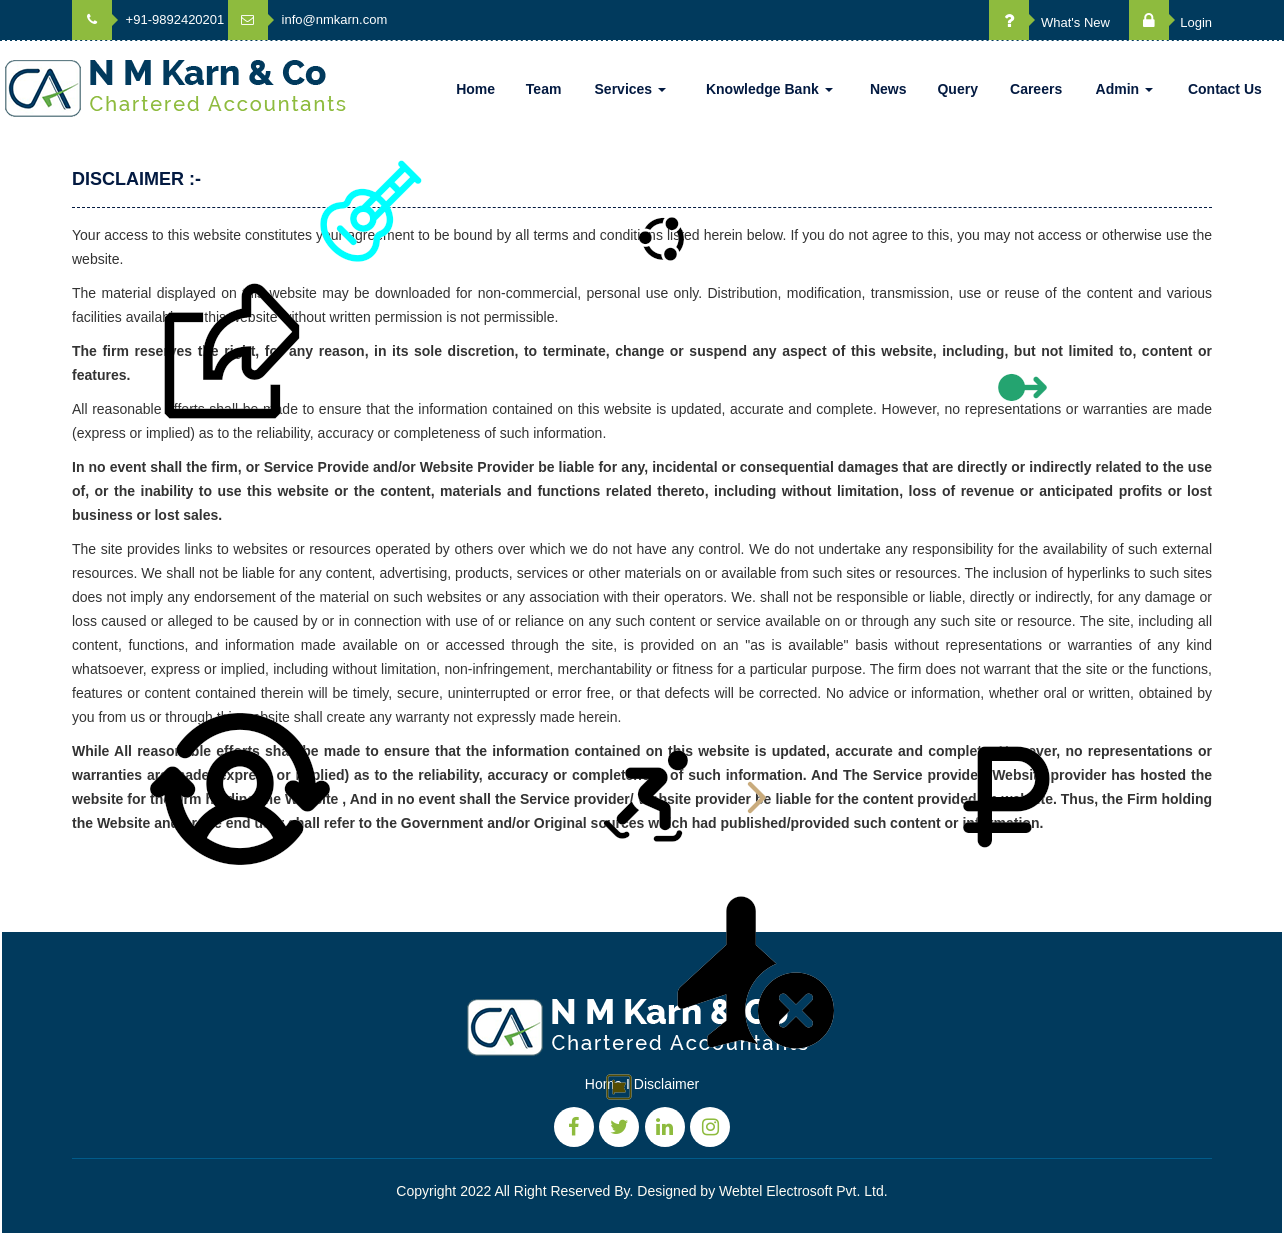 The image size is (1284, 1233). I want to click on access music or instrument features, so click(370, 212).